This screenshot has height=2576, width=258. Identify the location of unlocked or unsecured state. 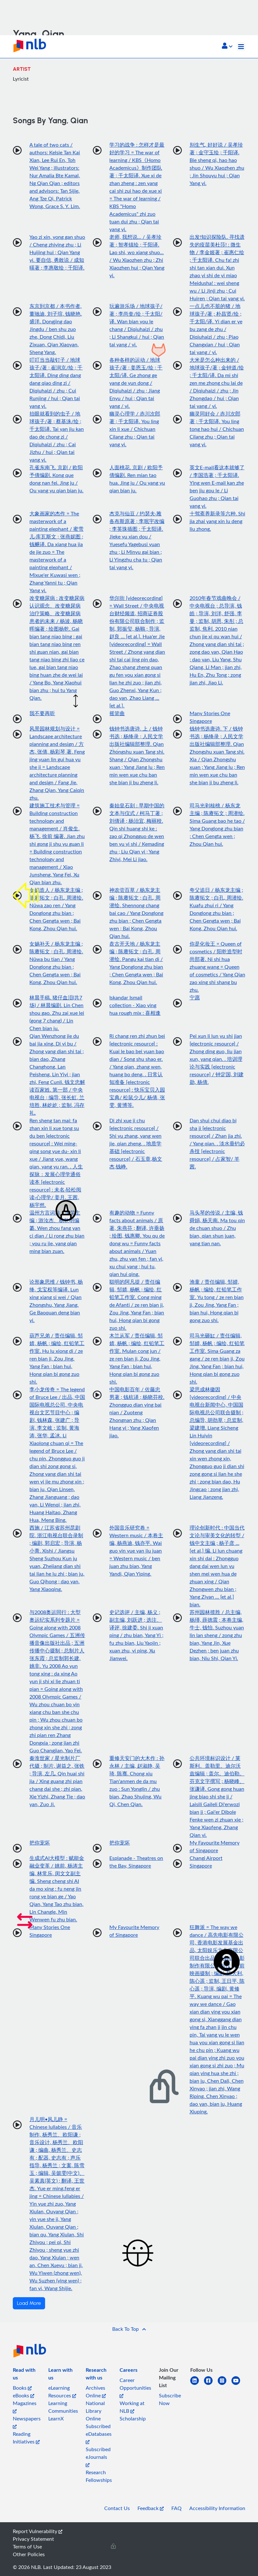
(113, 2546).